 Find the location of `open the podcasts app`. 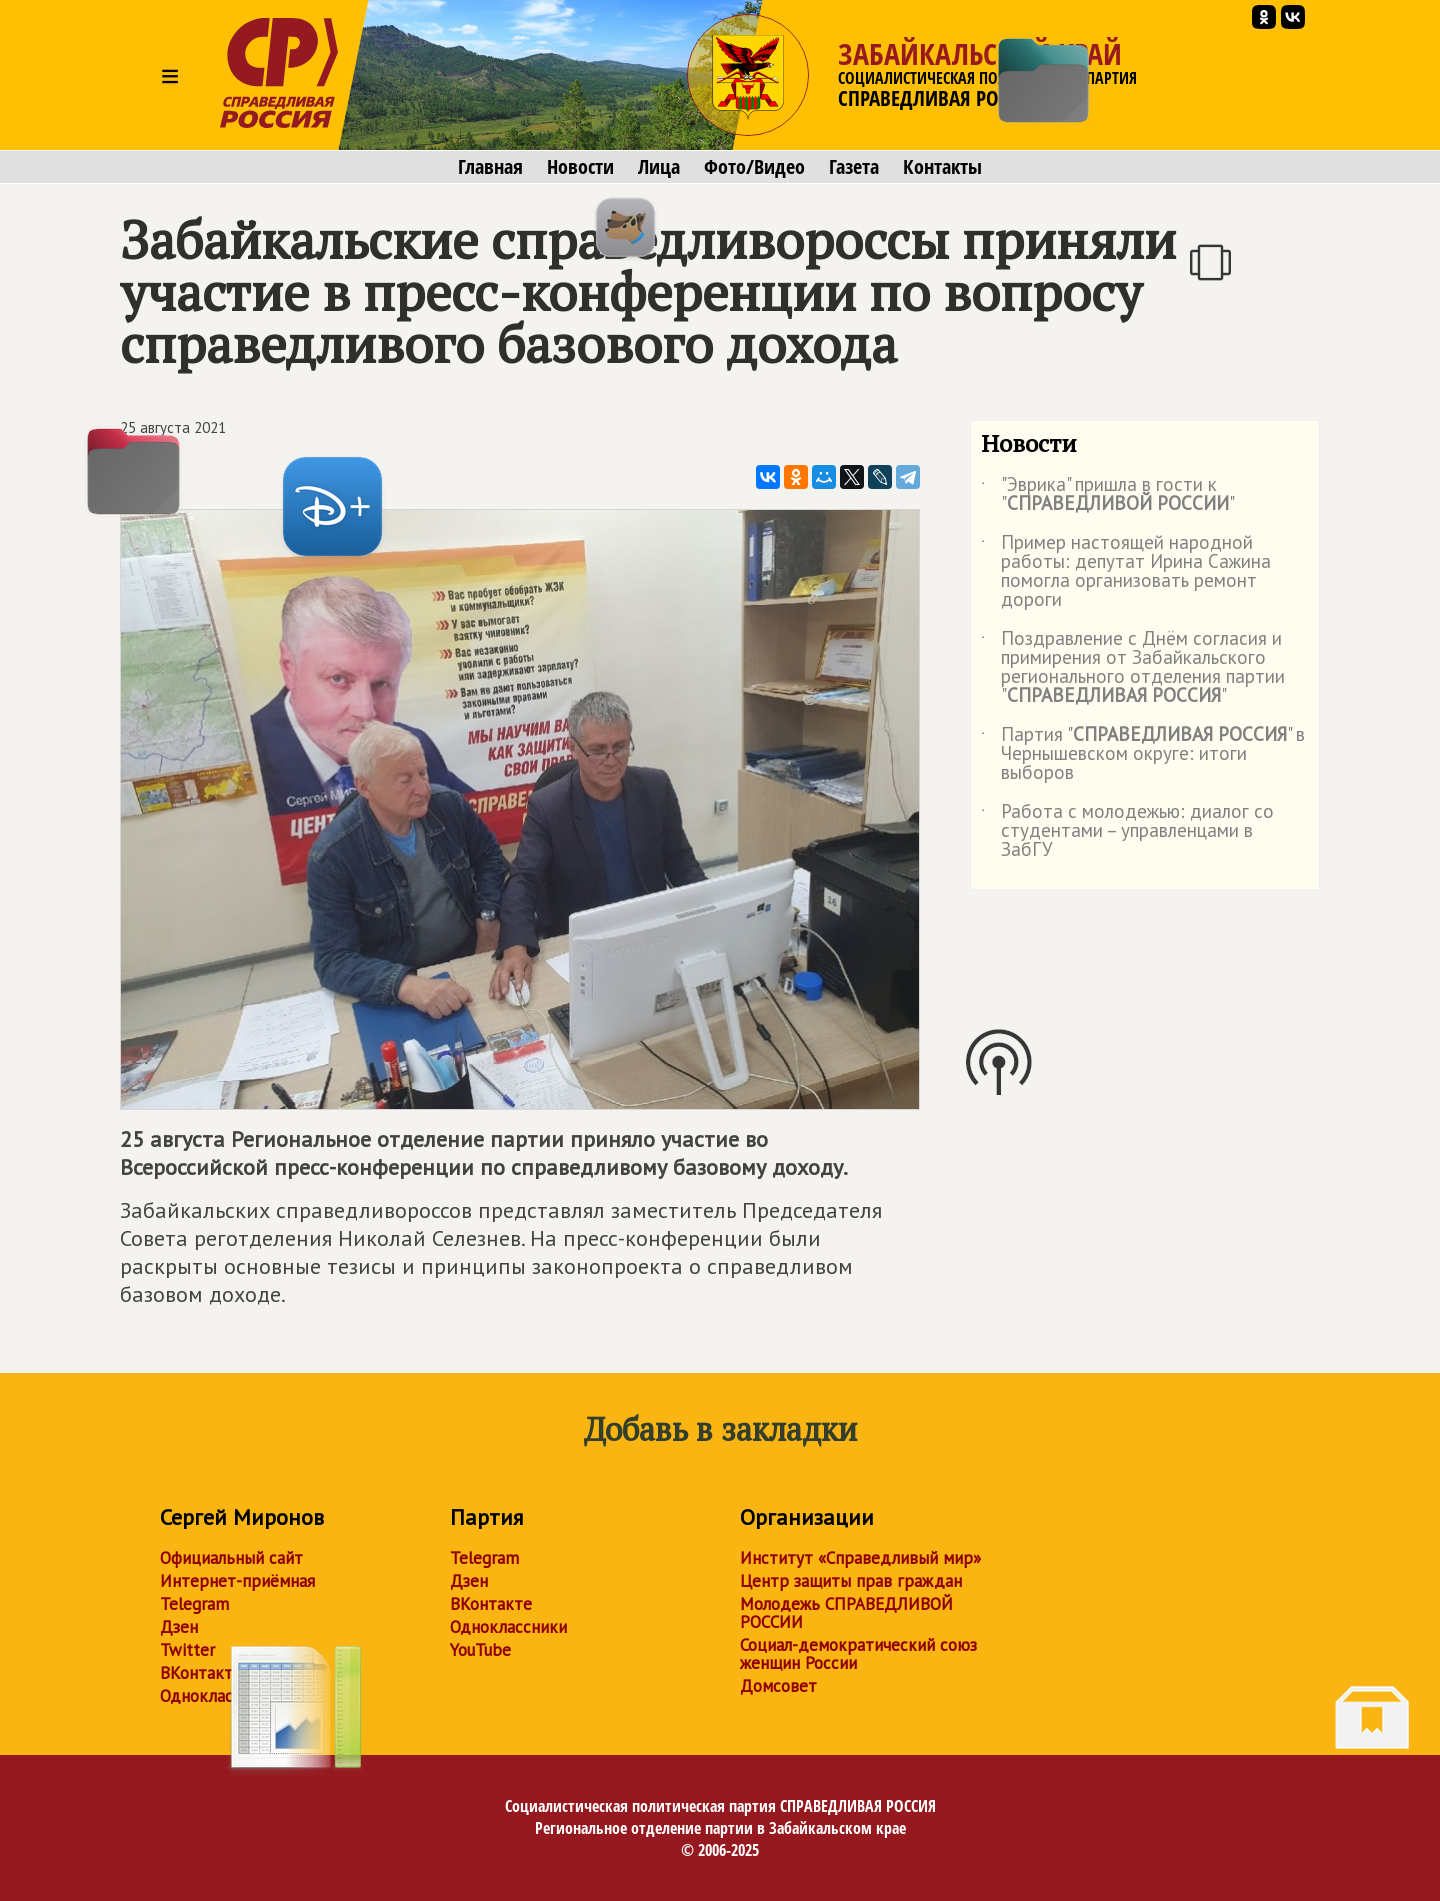

open the podcasts app is located at coordinates (1001, 1060).